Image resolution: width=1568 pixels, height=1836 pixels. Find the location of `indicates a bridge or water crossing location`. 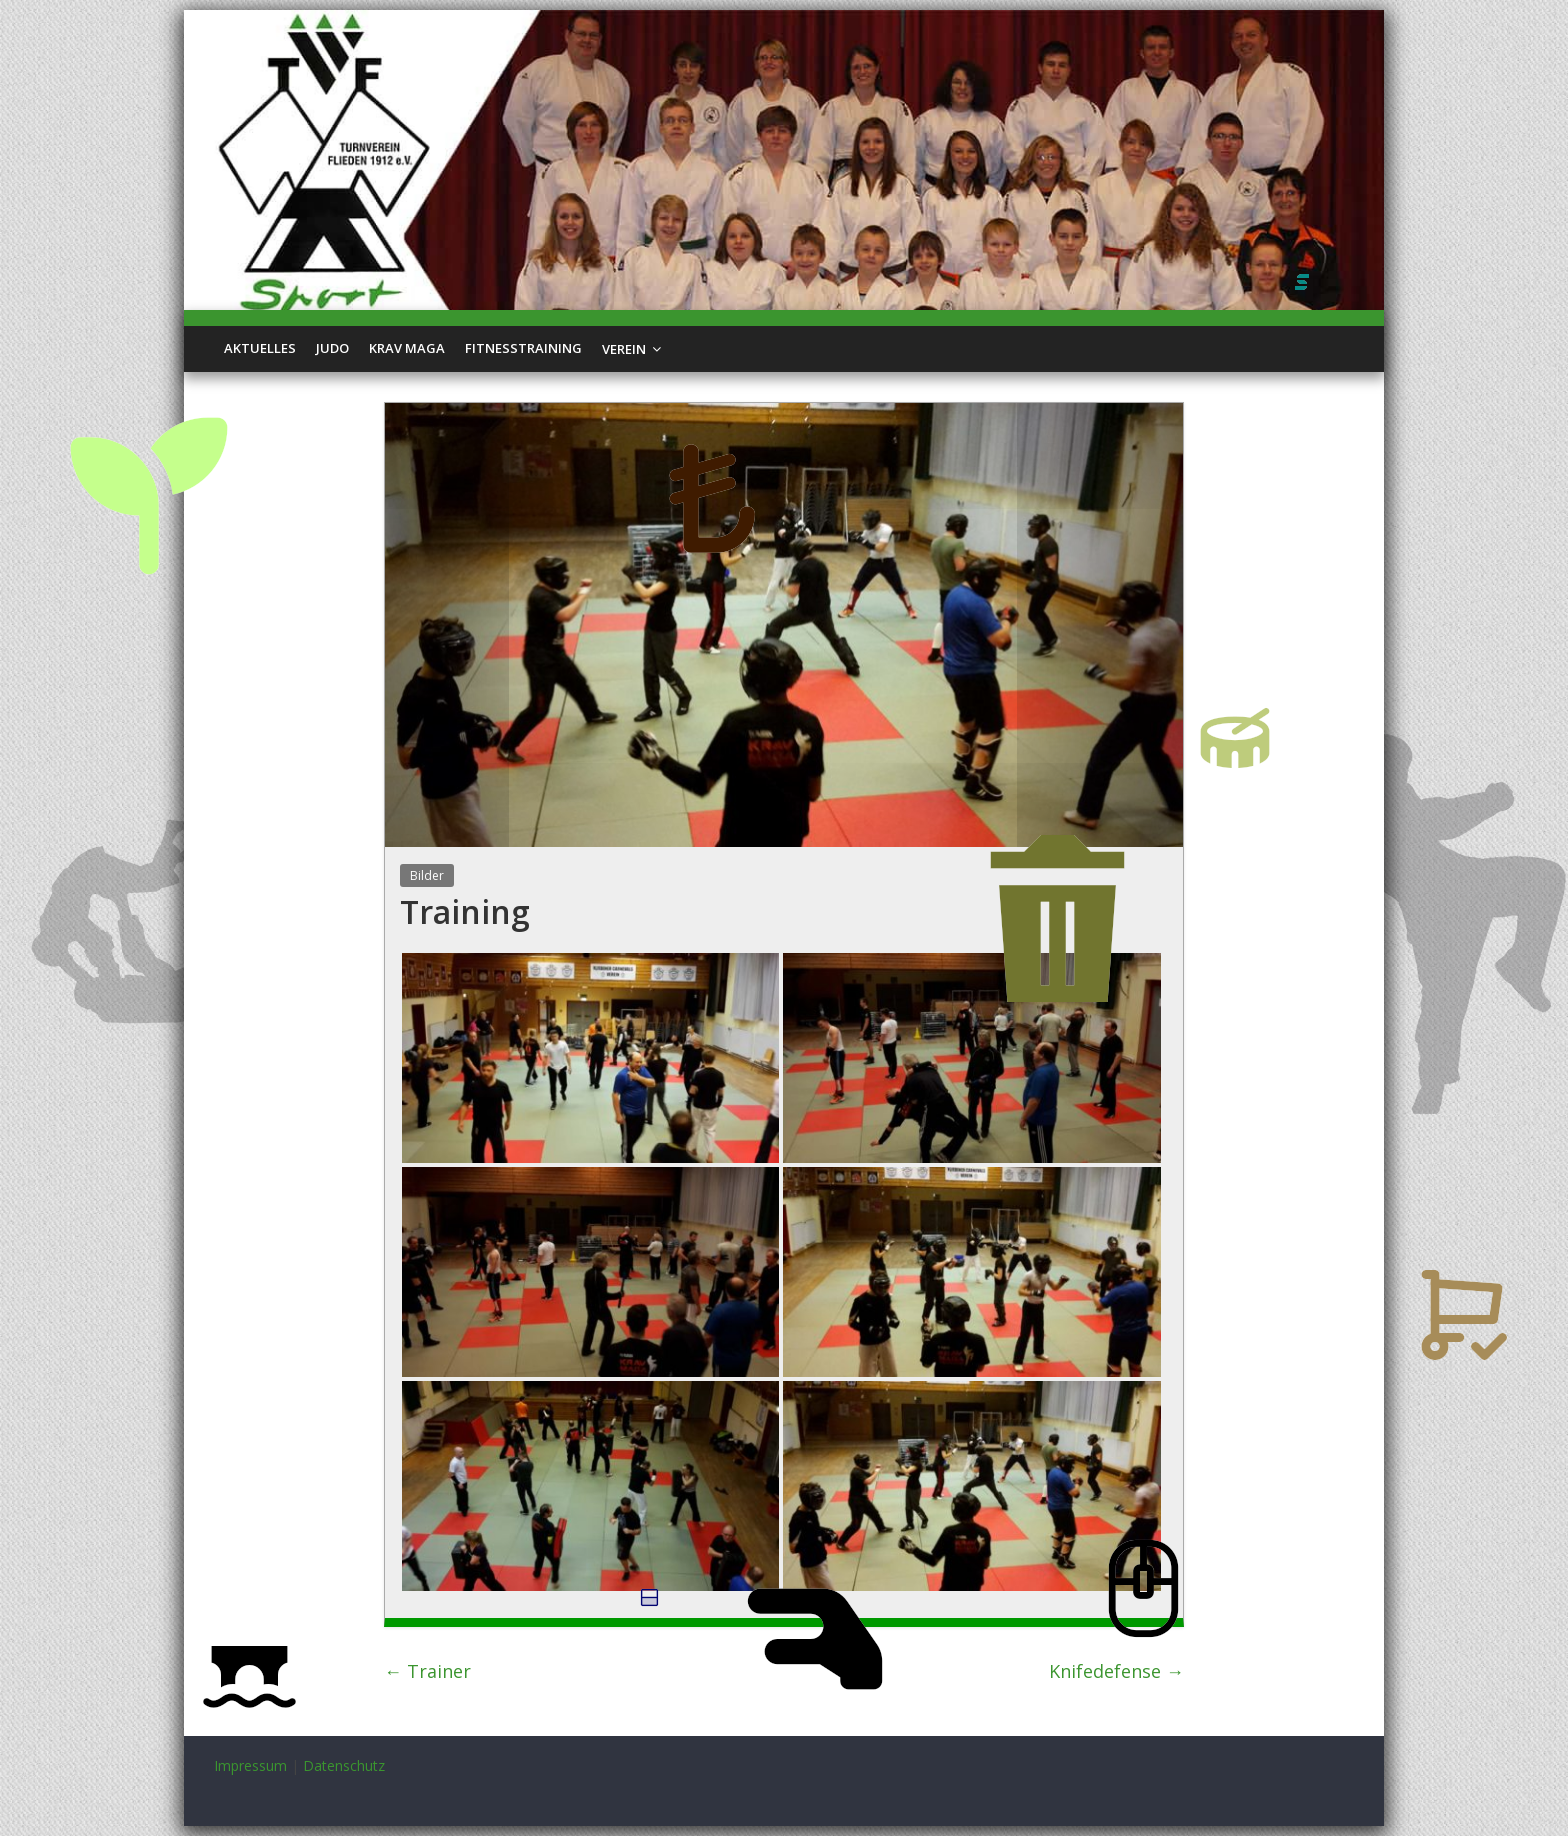

indicates a bridge or water crossing location is located at coordinates (249, 1674).